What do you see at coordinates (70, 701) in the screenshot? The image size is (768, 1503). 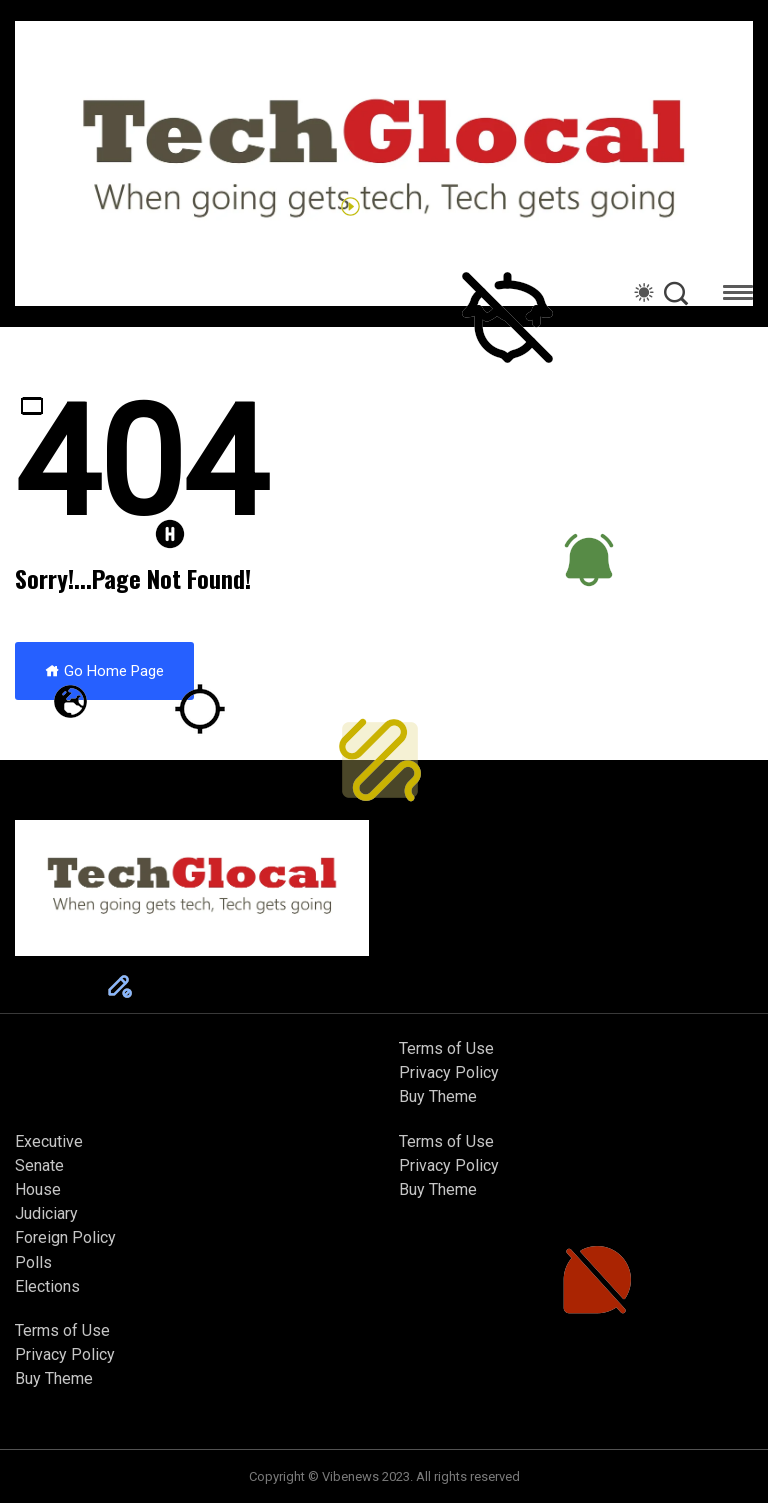 I see `switch to international or global settings` at bounding box center [70, 701].